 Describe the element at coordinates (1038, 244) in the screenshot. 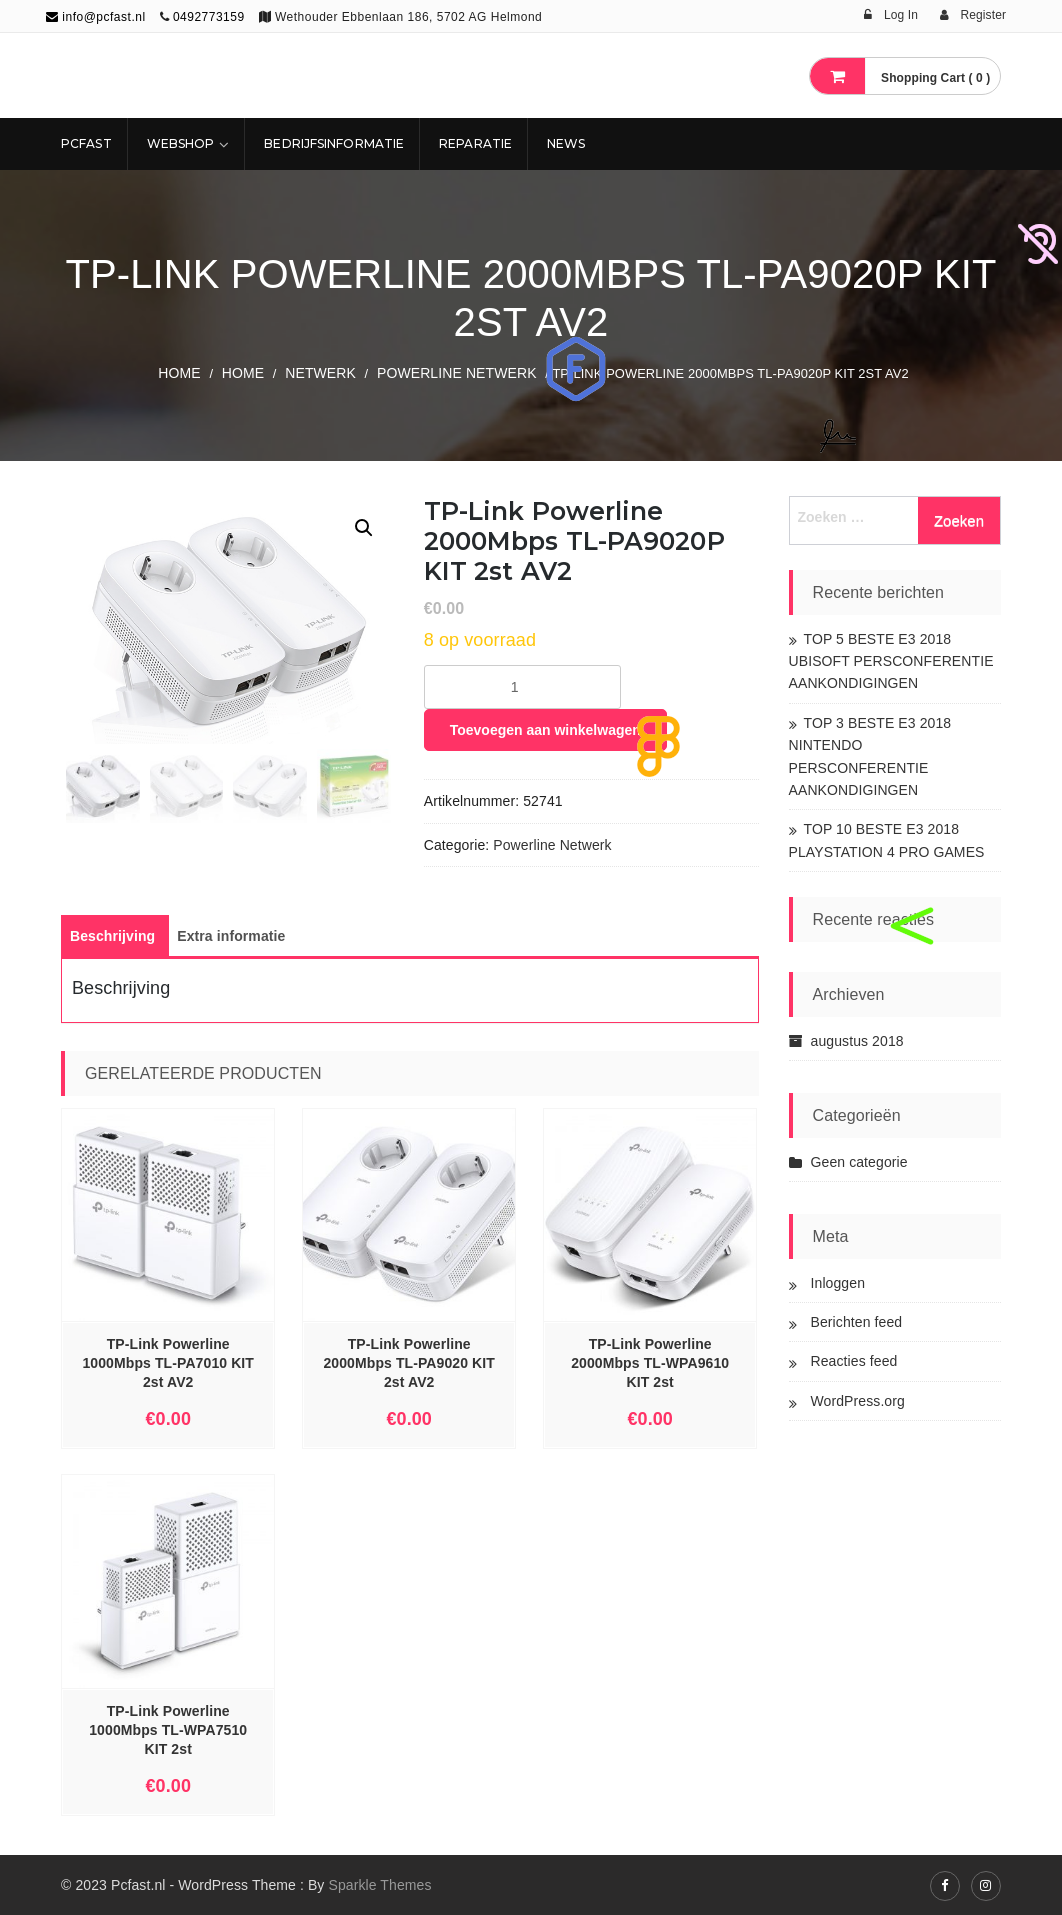

I see `mute audio or disable listening` at that location.